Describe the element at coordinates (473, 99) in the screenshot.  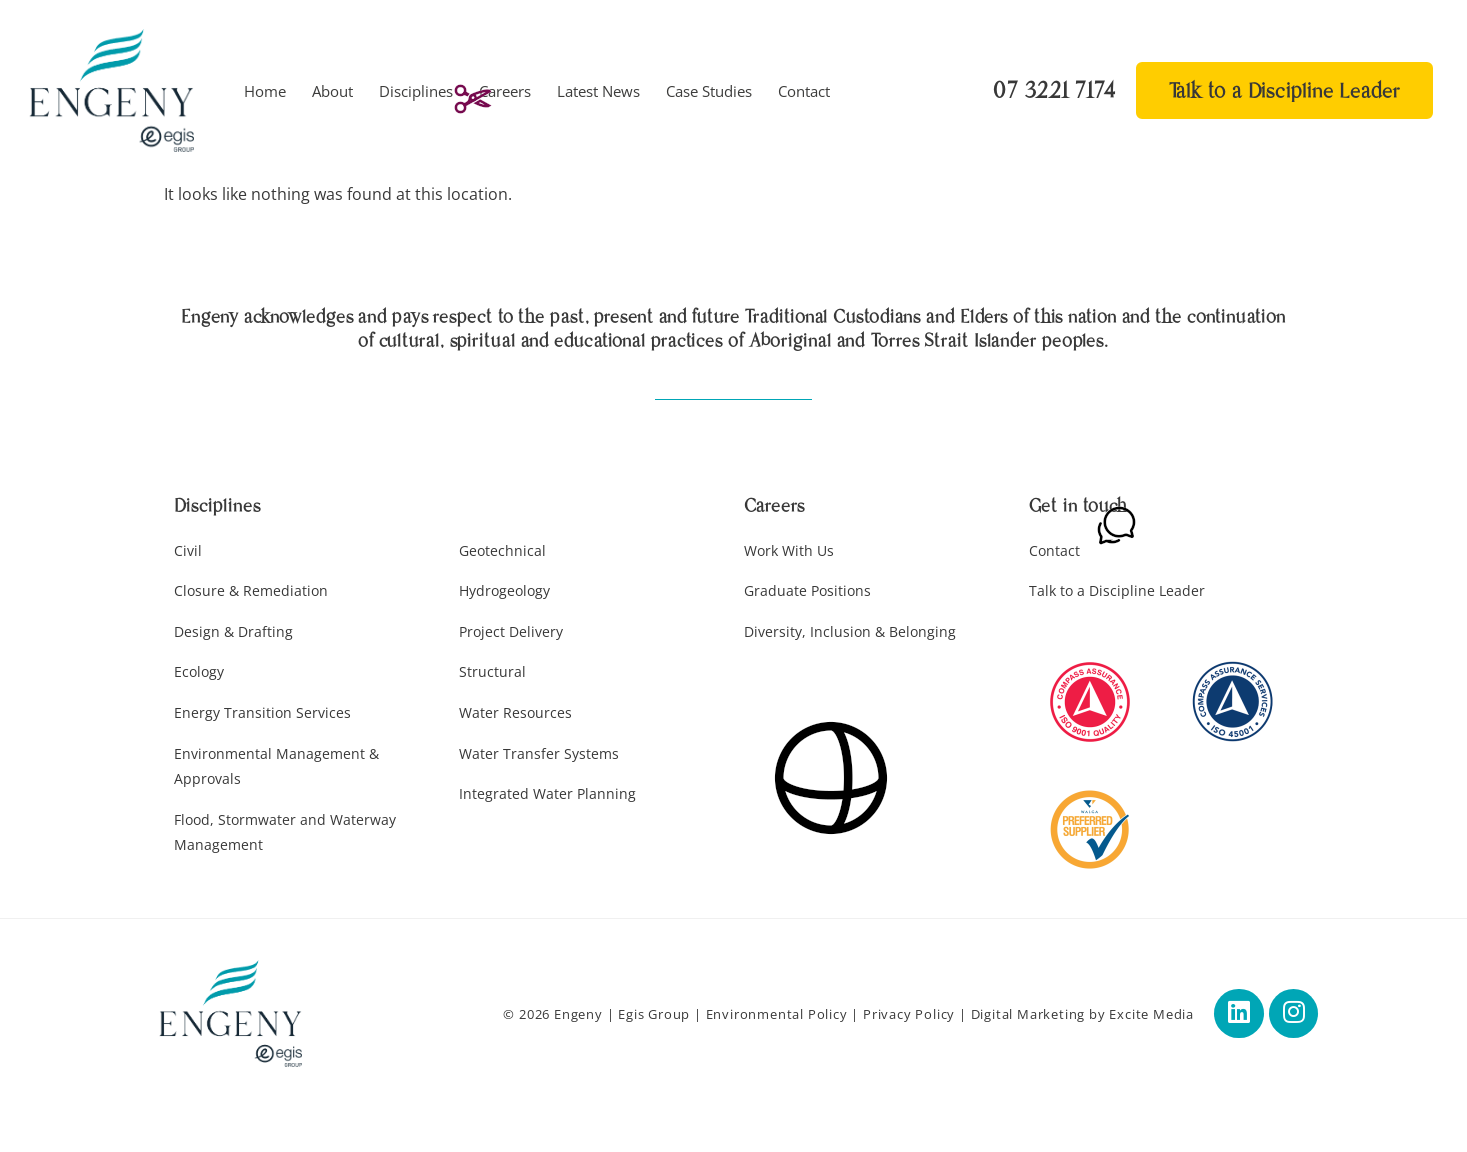
I see `cut selected text or content` at that location.